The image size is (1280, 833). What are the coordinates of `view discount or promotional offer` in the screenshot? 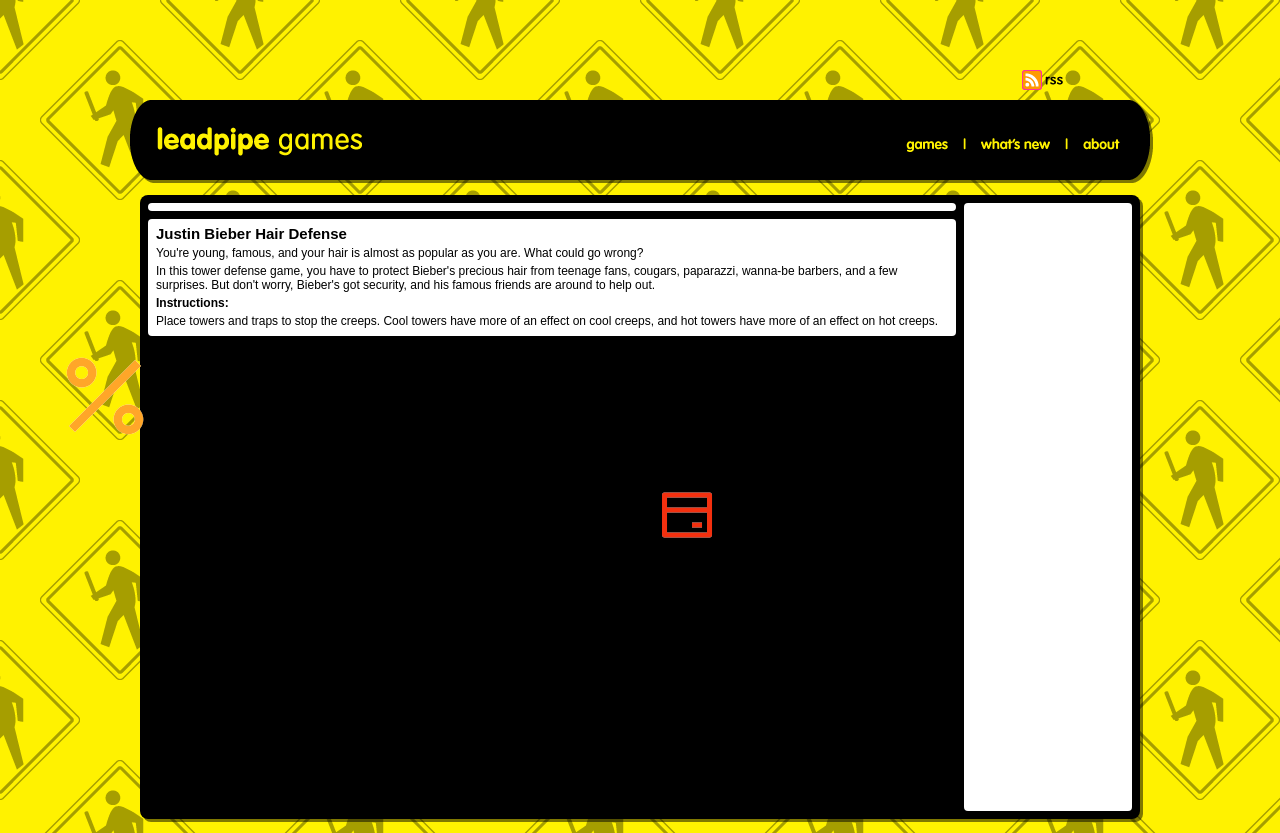 It's located at (105, 396).